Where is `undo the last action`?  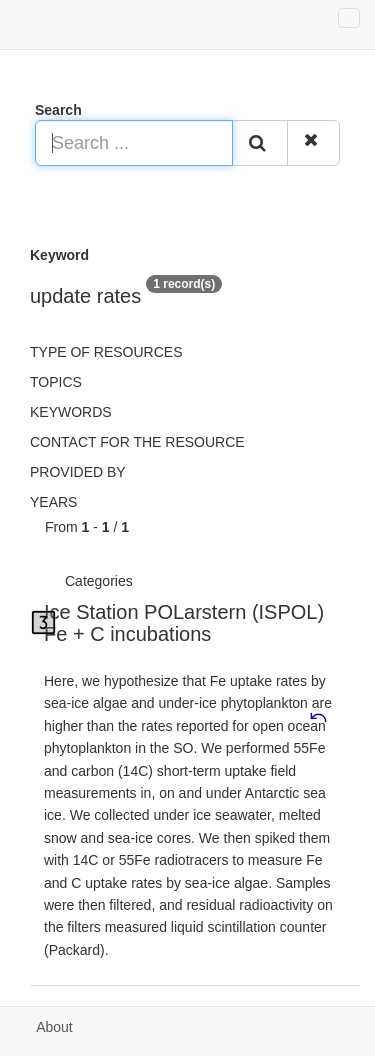 undo the last action is located at coordinates (318, 717).